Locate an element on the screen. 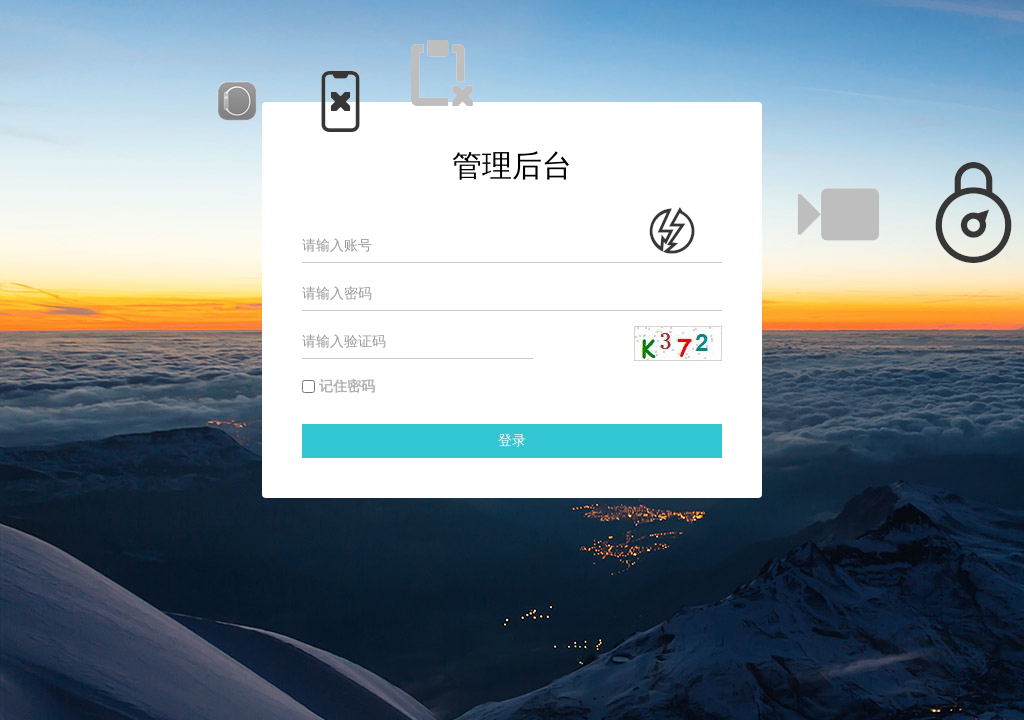  access thunderbolt port settings is located at coordinates (672, 231).